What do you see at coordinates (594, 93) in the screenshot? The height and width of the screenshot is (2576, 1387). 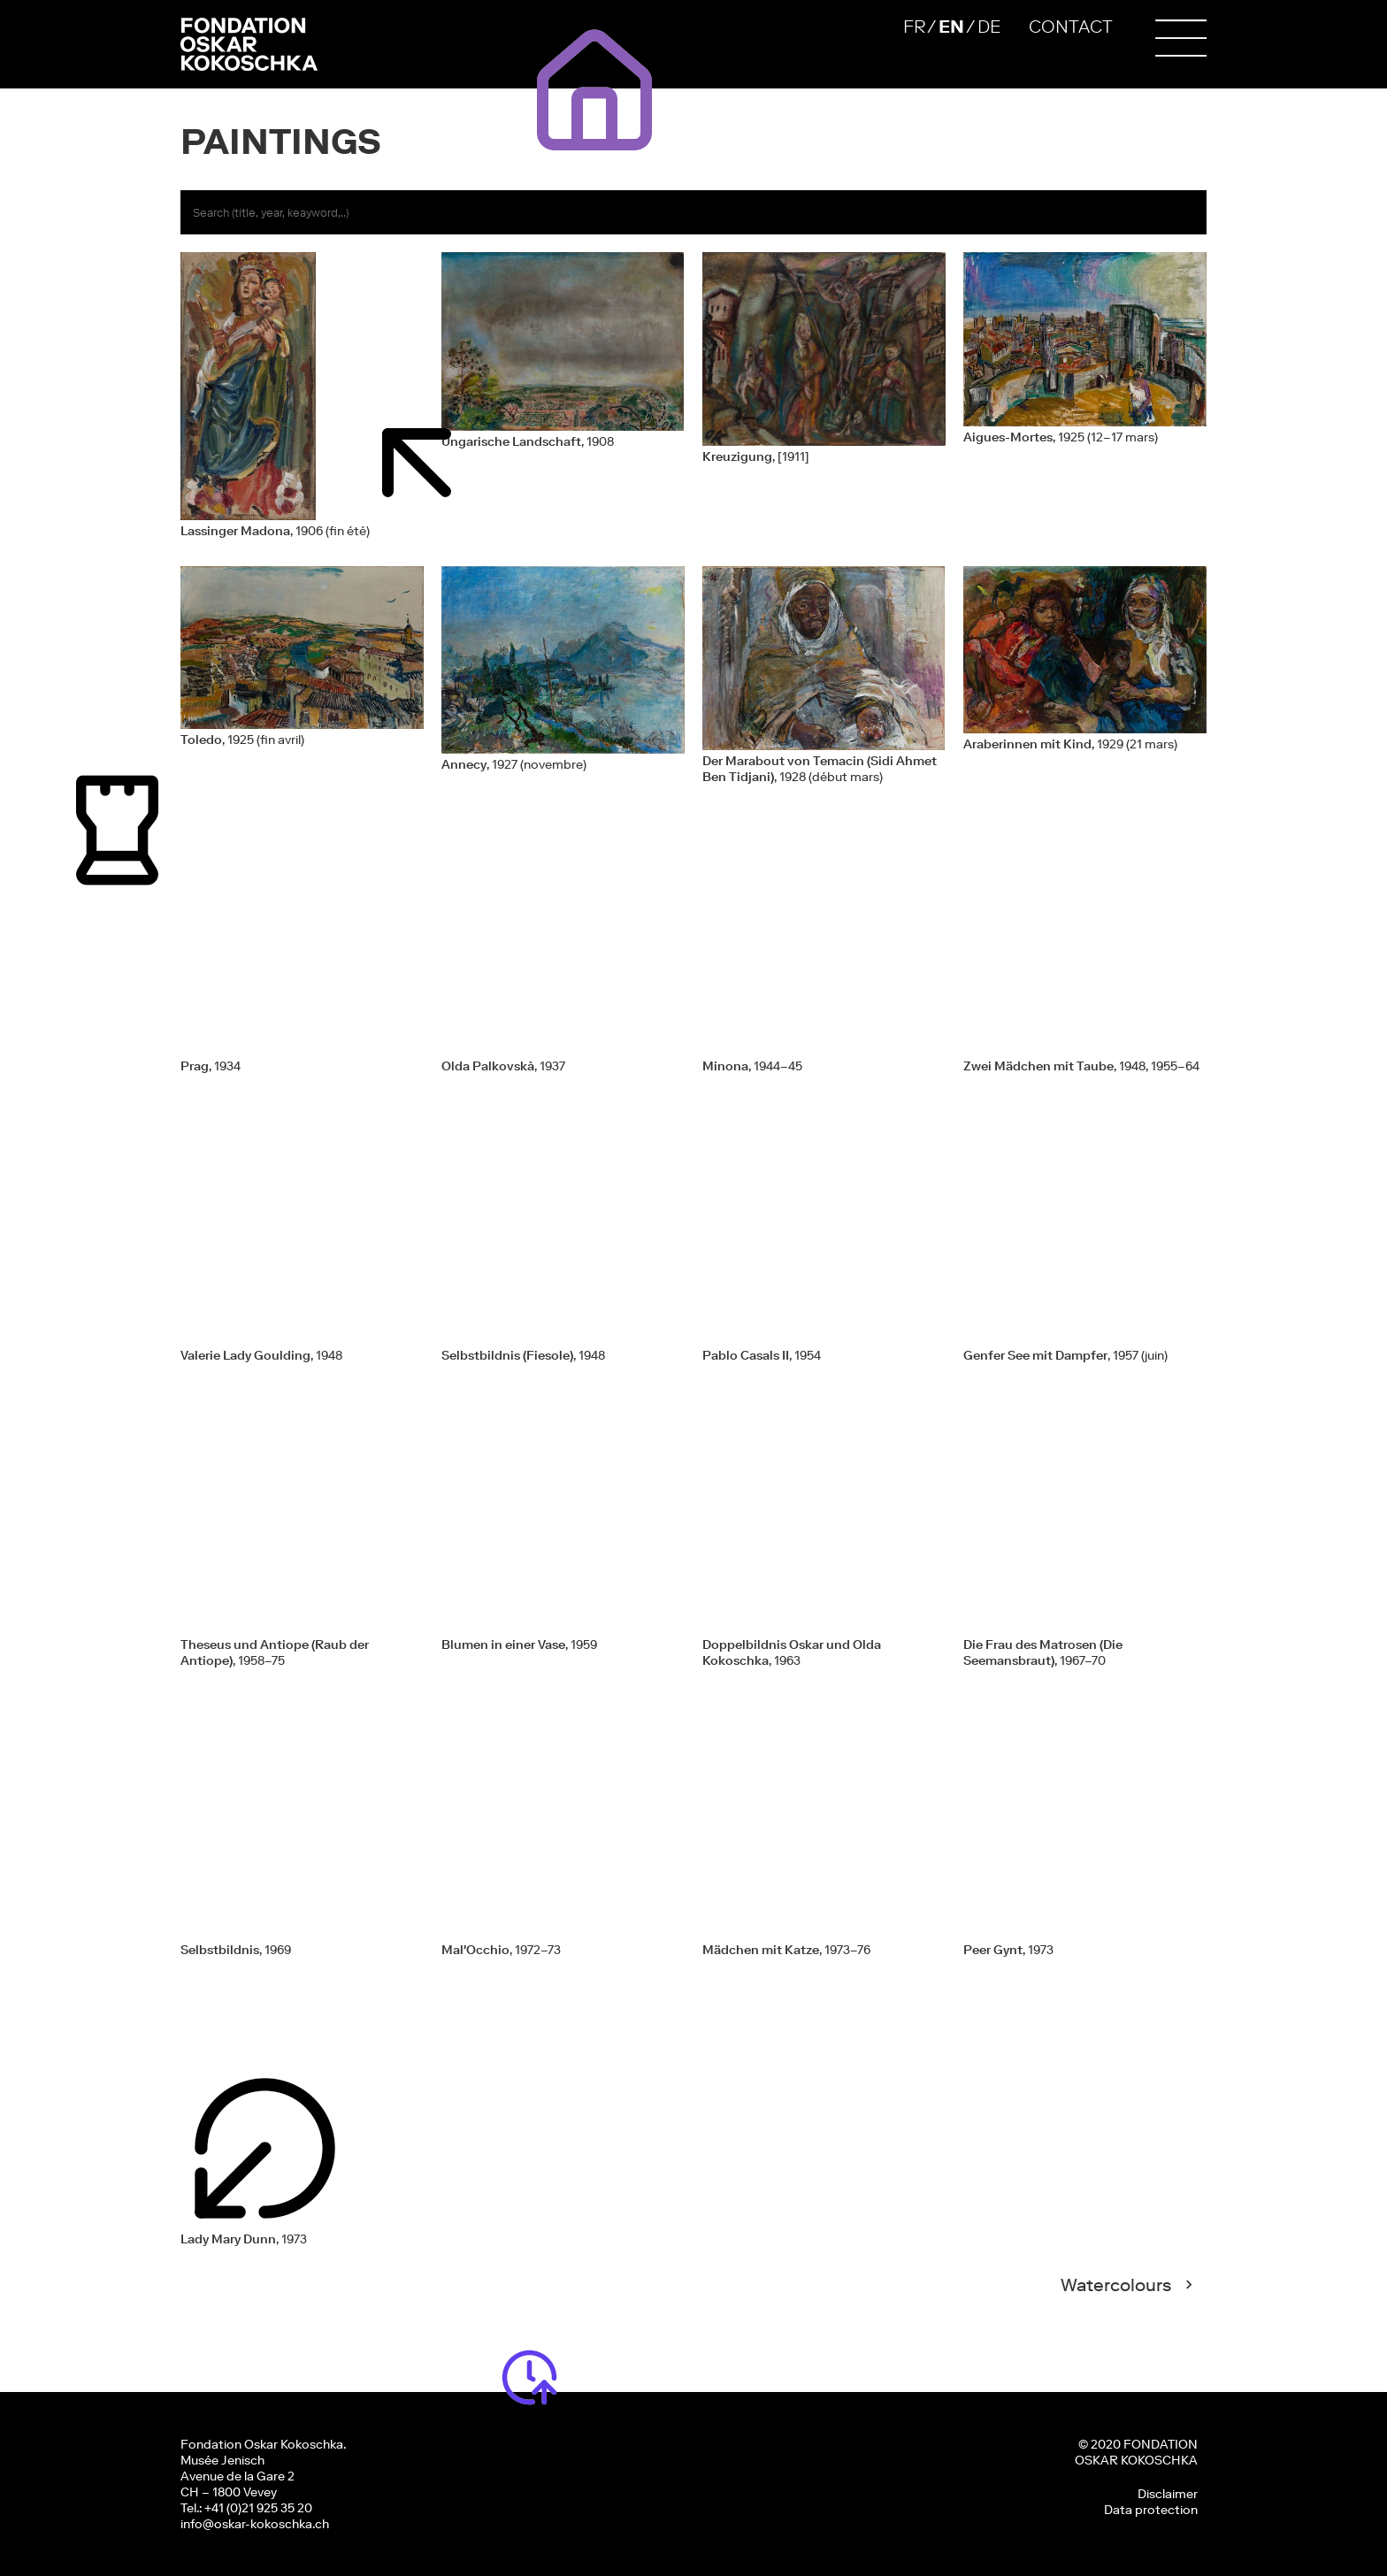 I see `navigate to home screen` at bounding box center [594, 93].